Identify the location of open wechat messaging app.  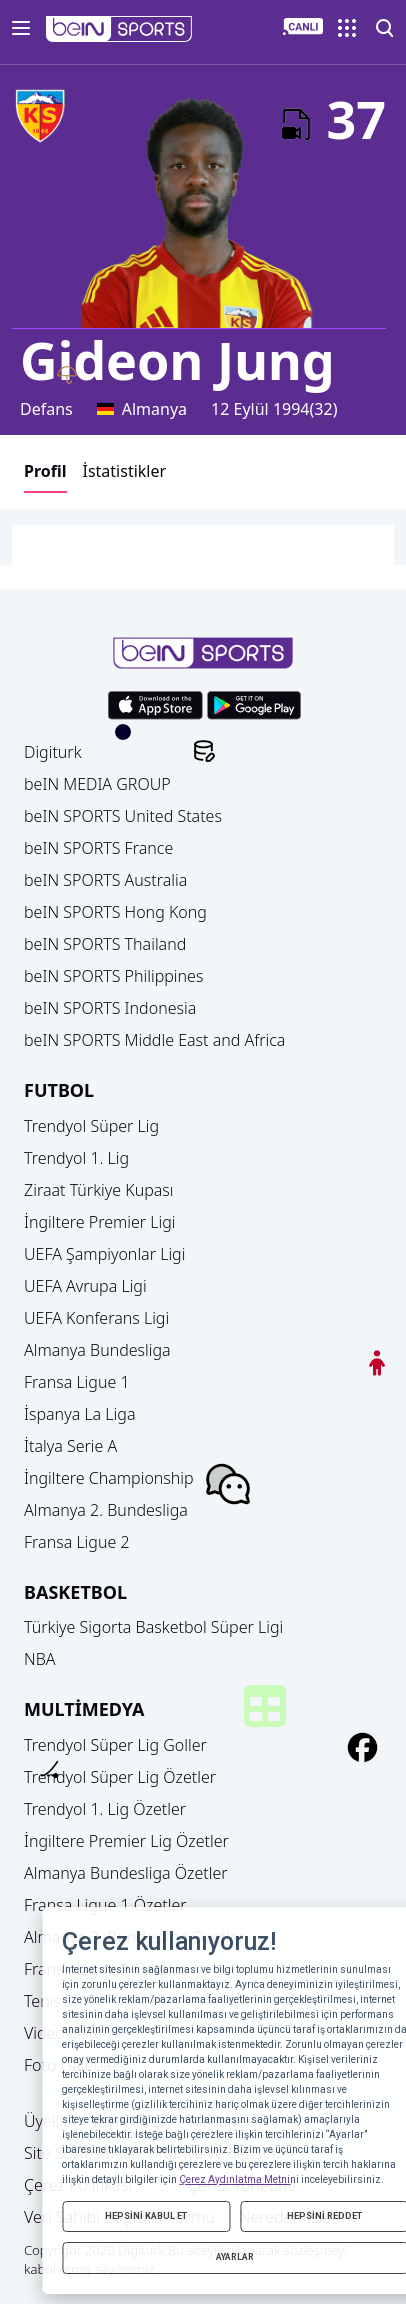
(228, 1484).